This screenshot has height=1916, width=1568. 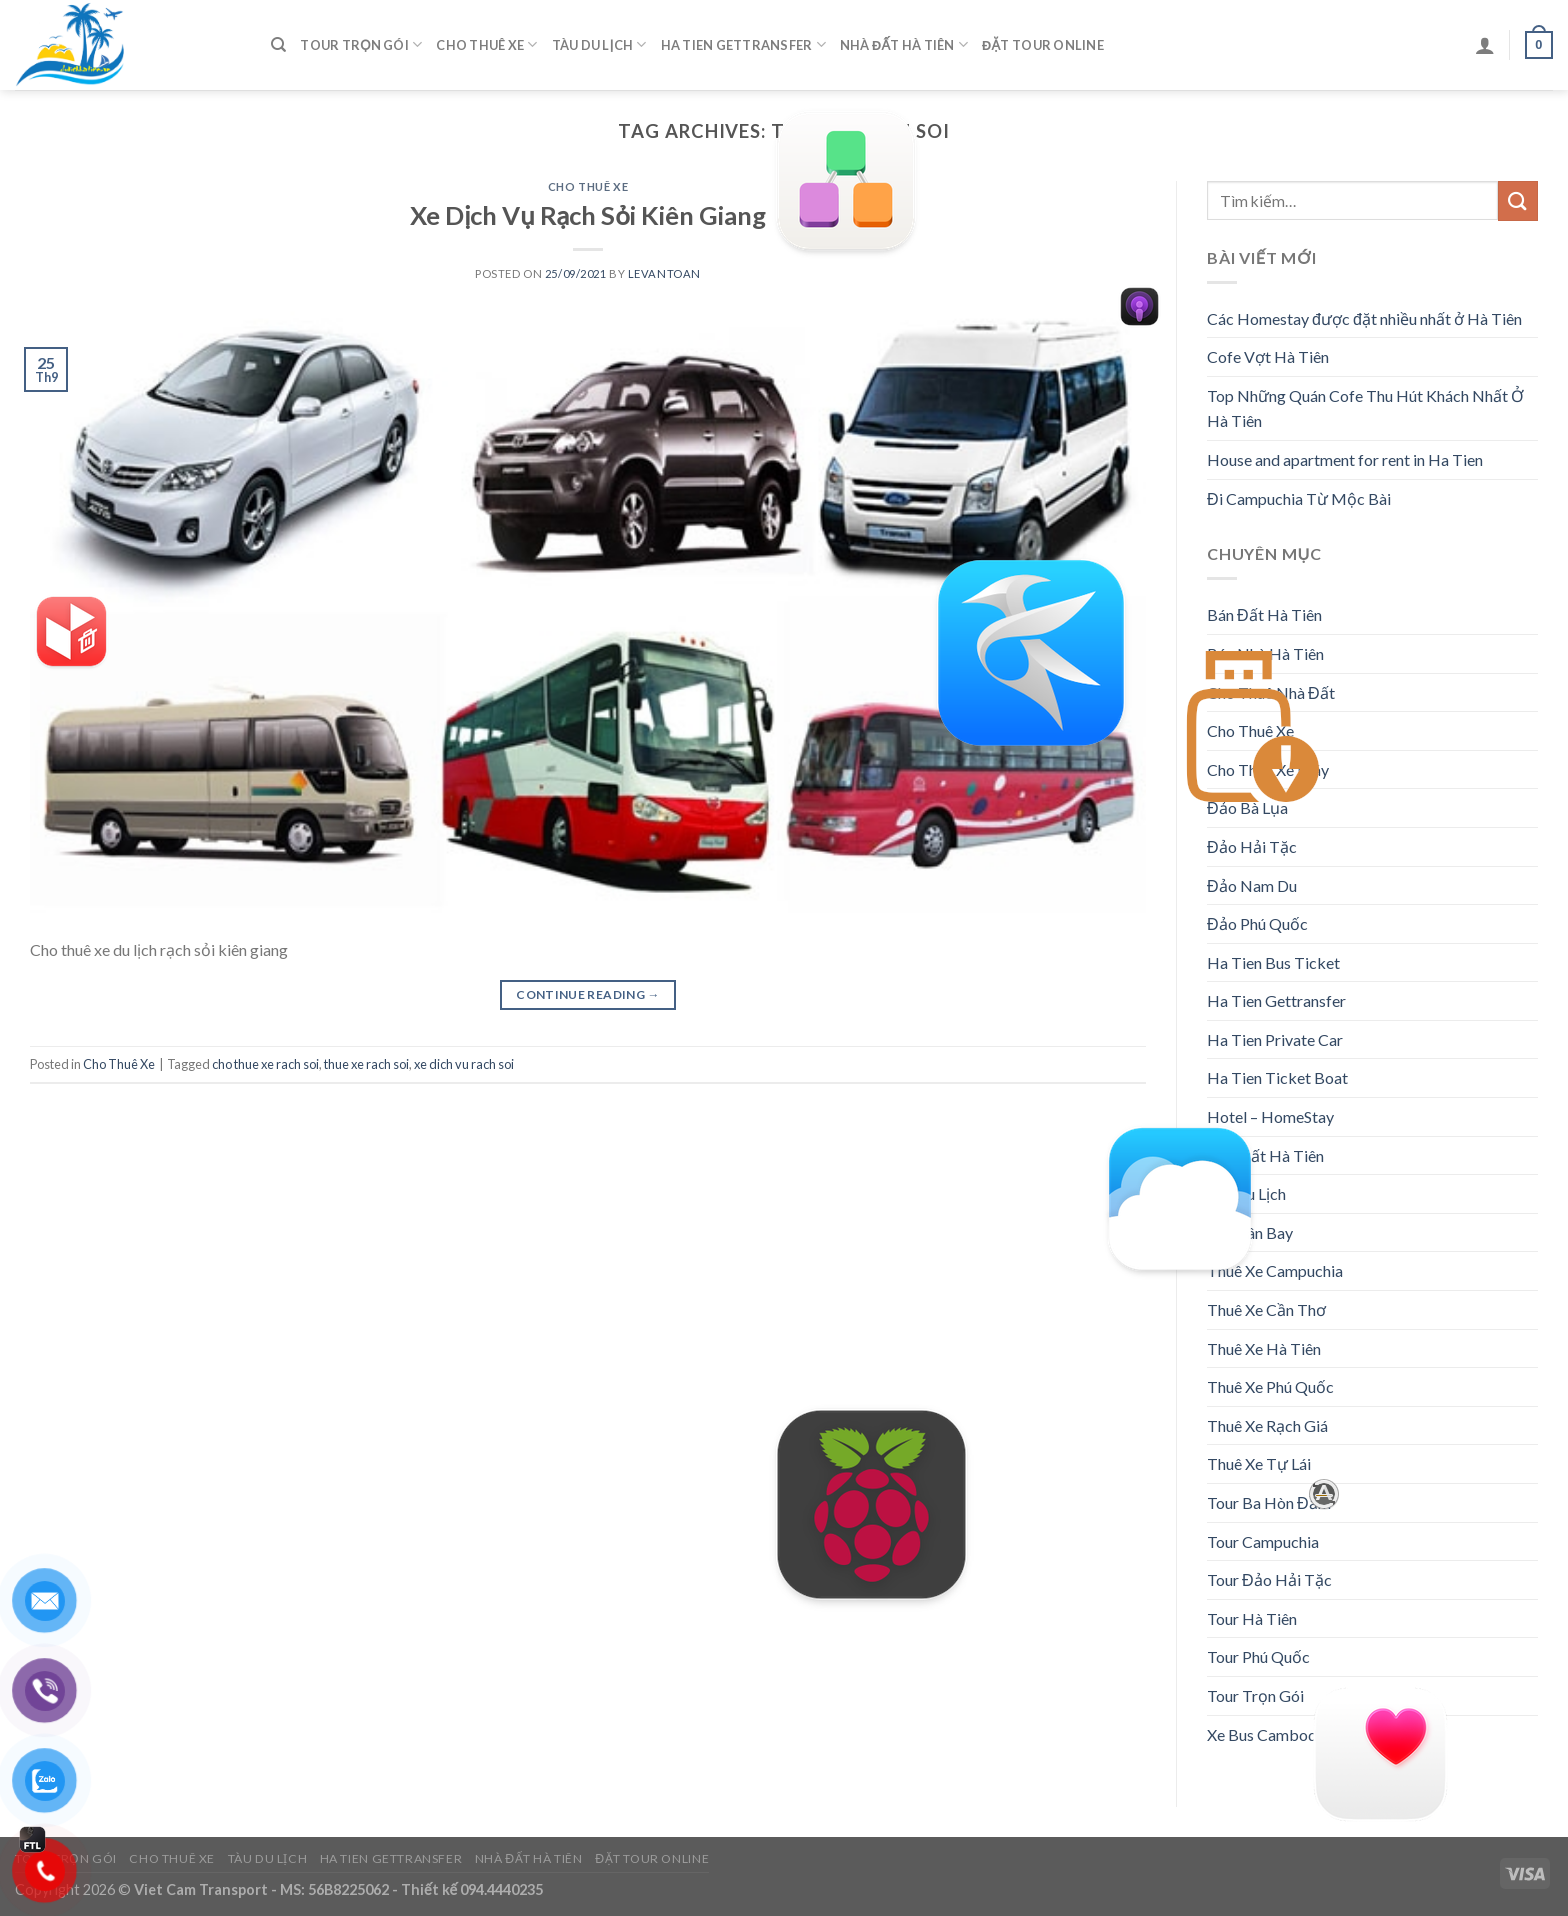 I want to click on open GTK Node Editor application, so click(x=846, y=181).